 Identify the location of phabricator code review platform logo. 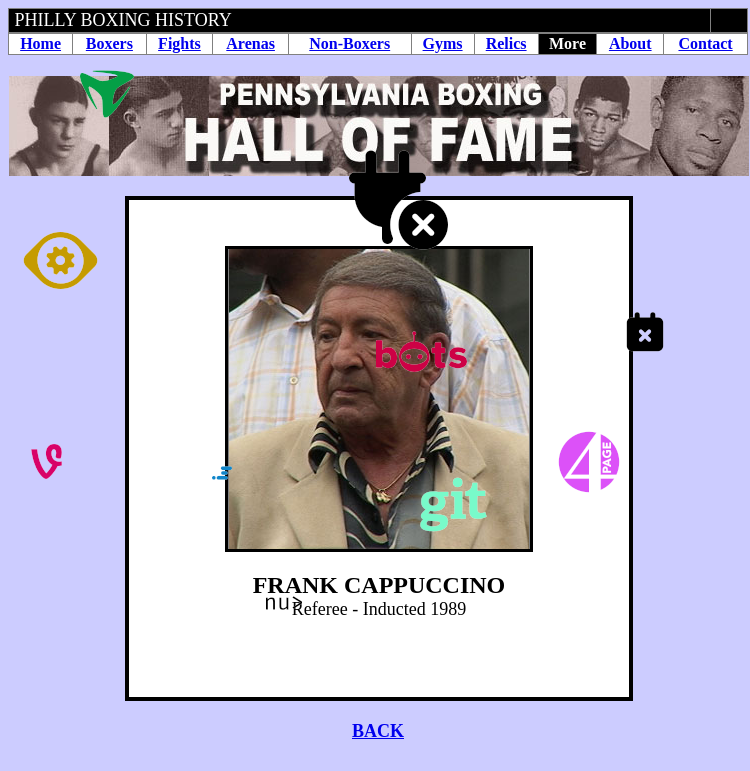
(60, 260).